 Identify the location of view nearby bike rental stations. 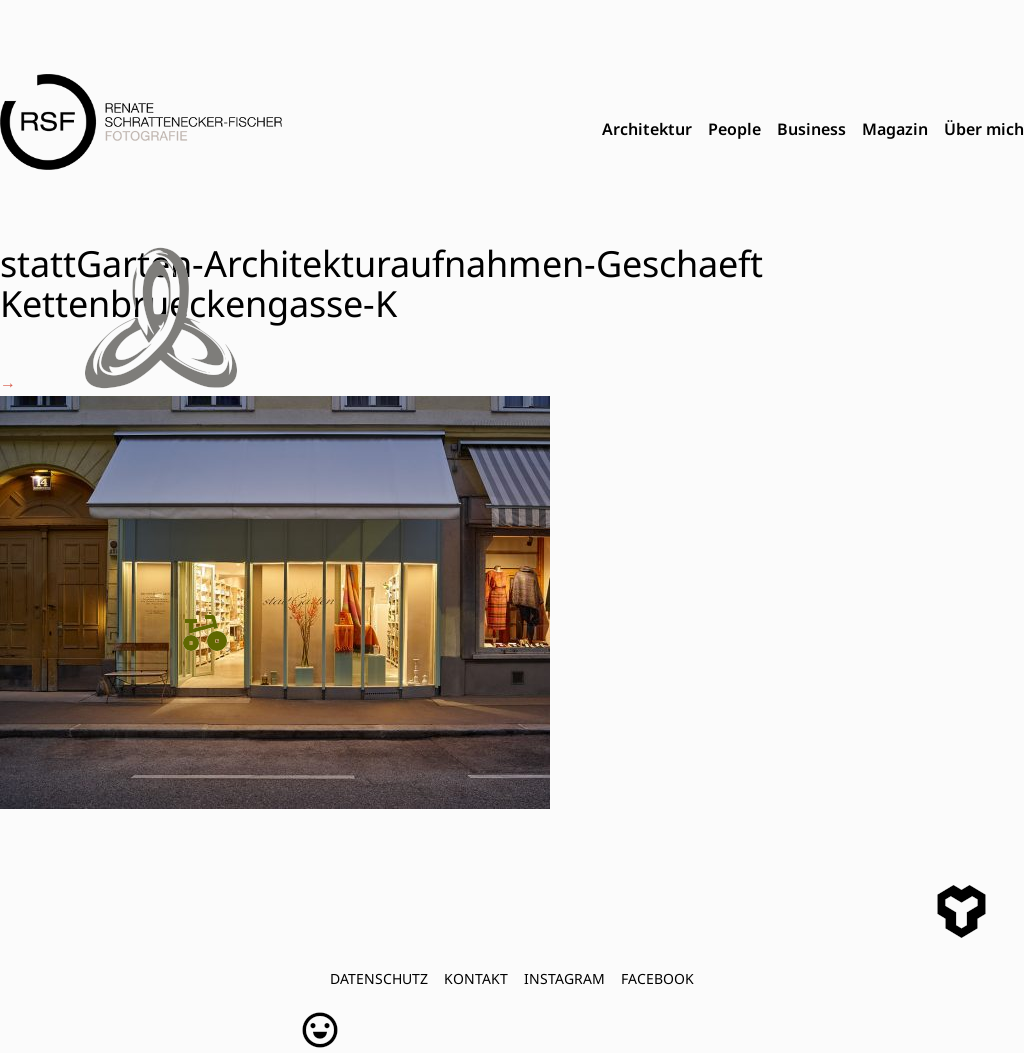
(205, 633).